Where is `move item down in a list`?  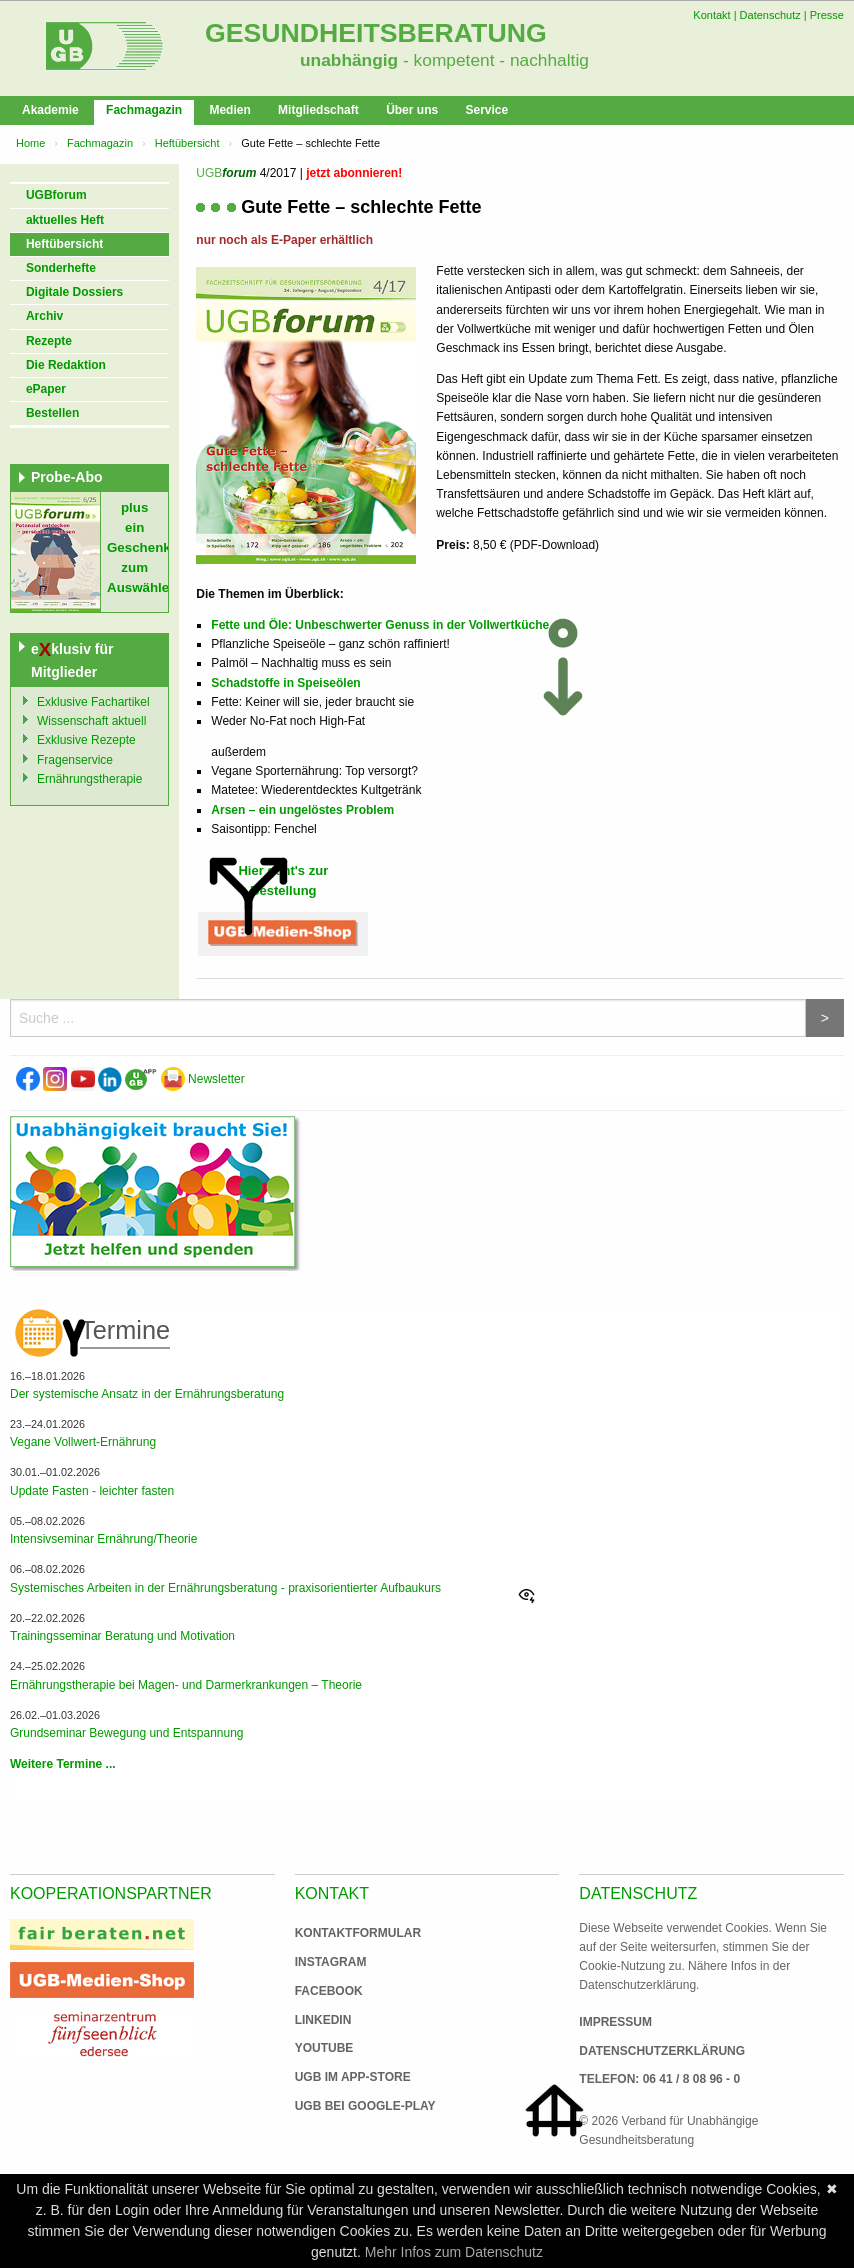 move item down in a list is located at coordinates (563, 667).